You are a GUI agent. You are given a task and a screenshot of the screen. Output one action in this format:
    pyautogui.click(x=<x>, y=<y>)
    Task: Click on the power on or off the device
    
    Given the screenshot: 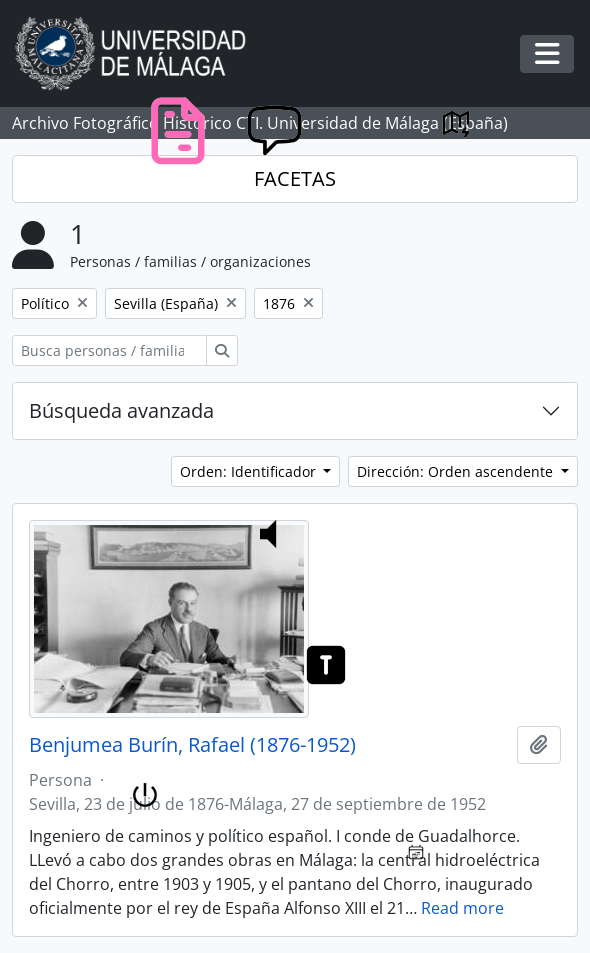 What is the action you would take?
    pyautogui.click(x=145, y=795)
    